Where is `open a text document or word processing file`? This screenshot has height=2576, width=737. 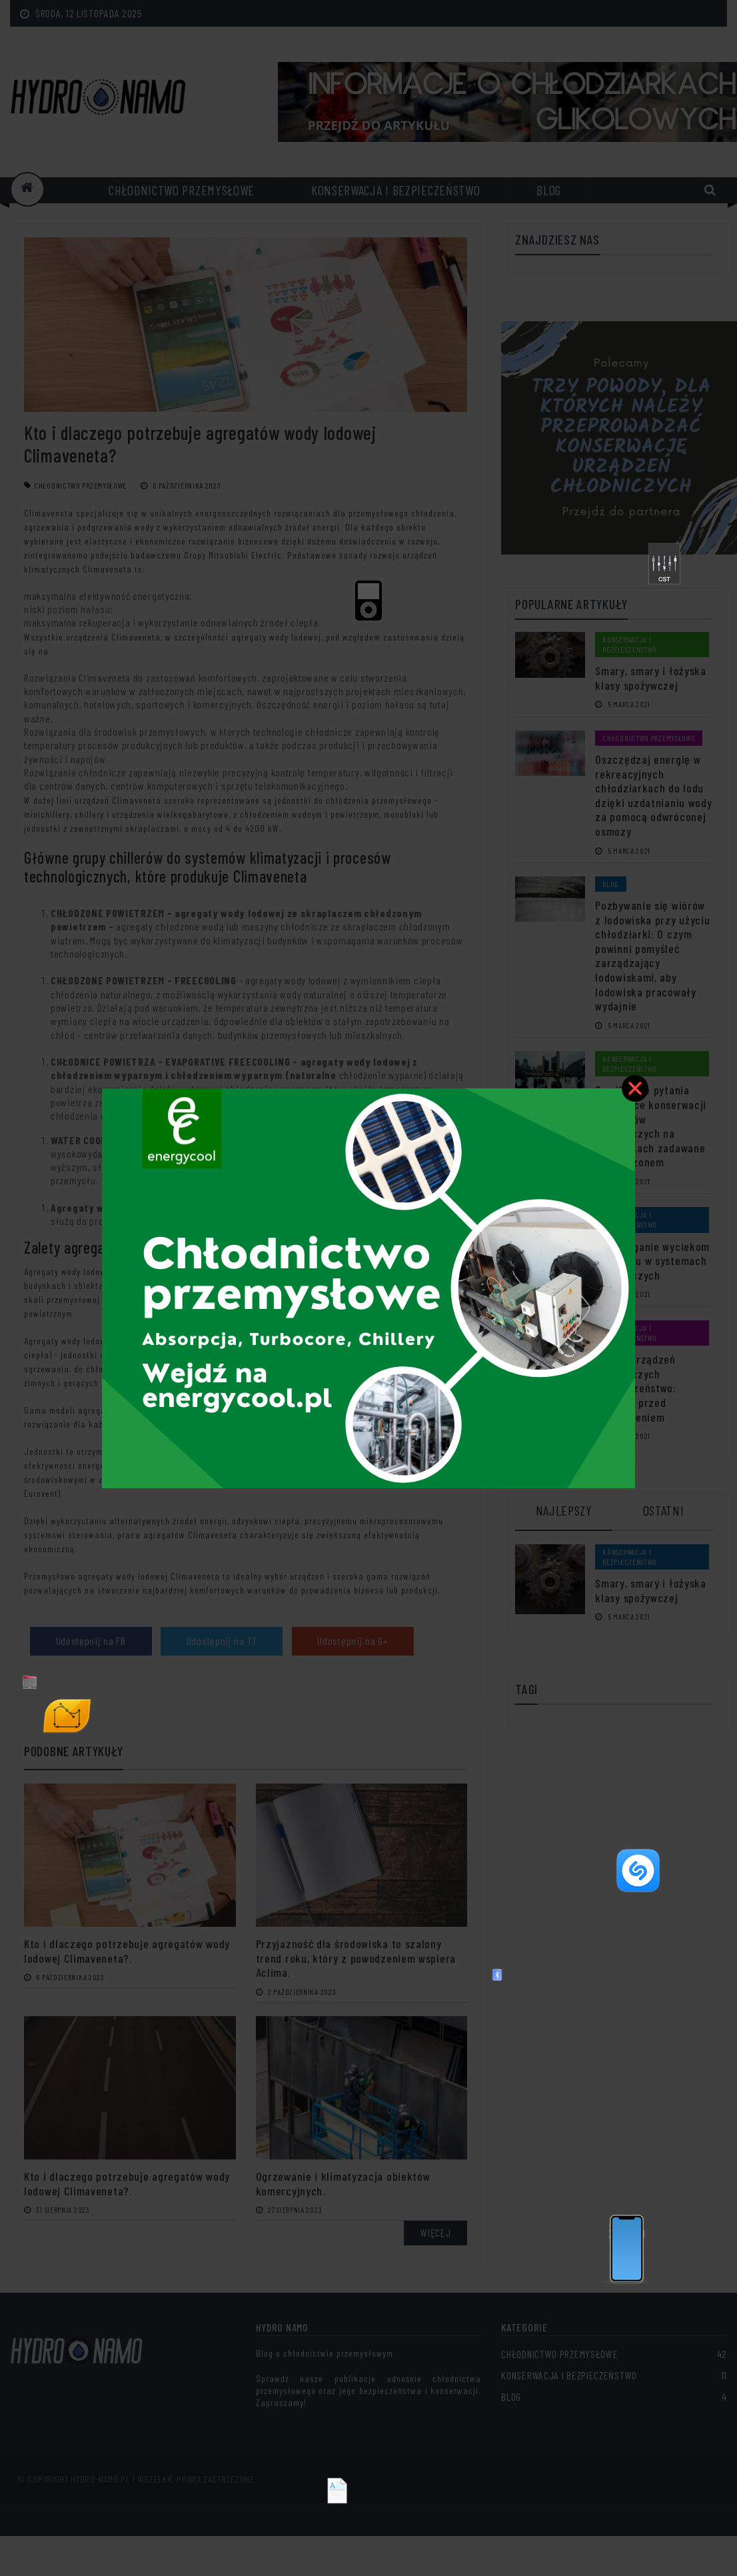 open a text document or word processing file is located at coordinates (337, 2491).